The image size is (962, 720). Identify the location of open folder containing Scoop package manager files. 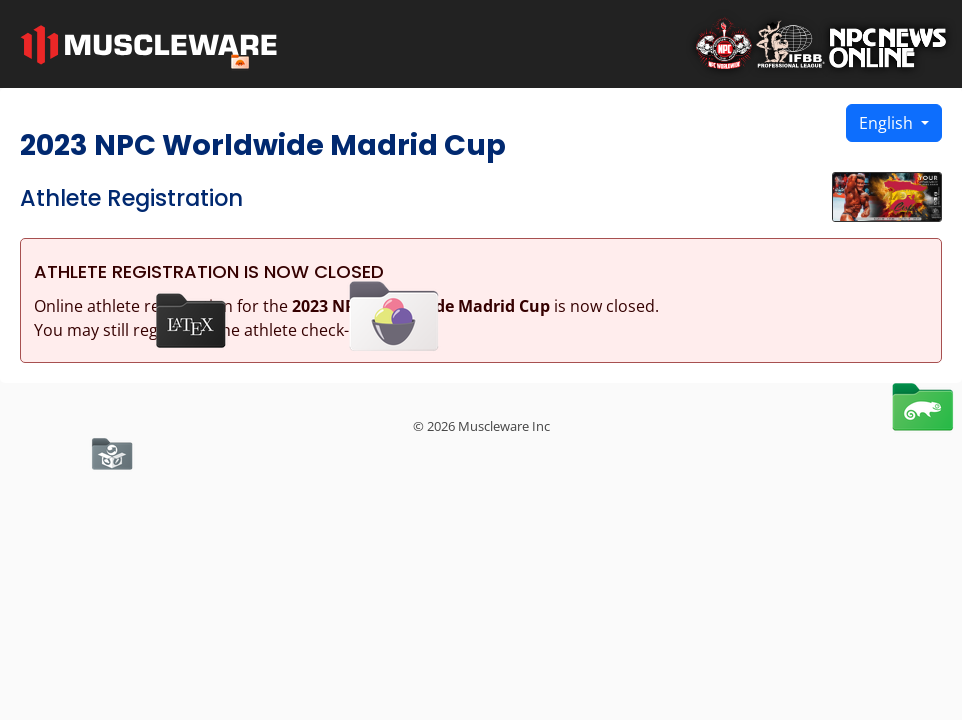
(393, 318).